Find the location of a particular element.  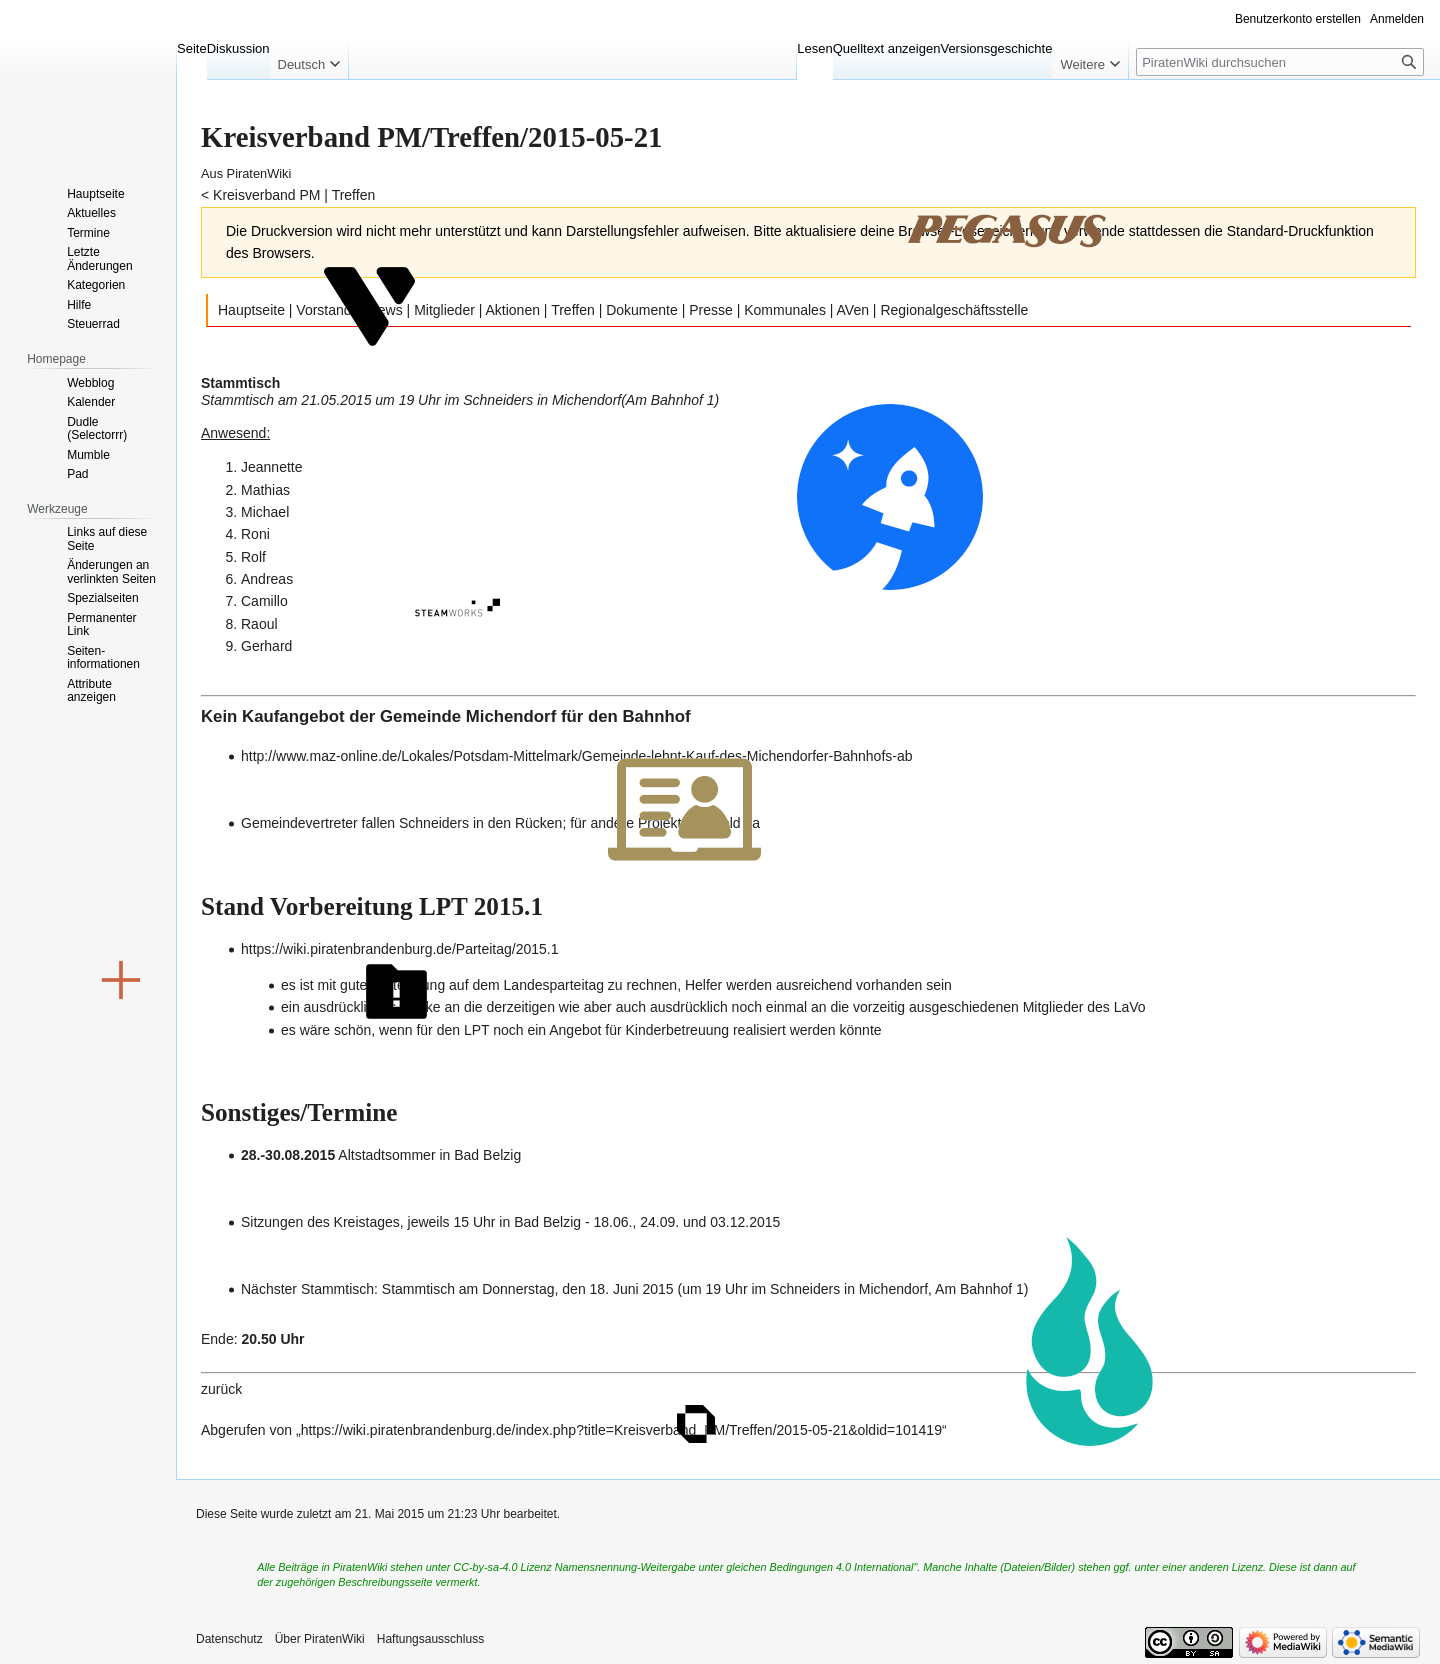

folder contains items that need attention is located at coordinates (396, 991).